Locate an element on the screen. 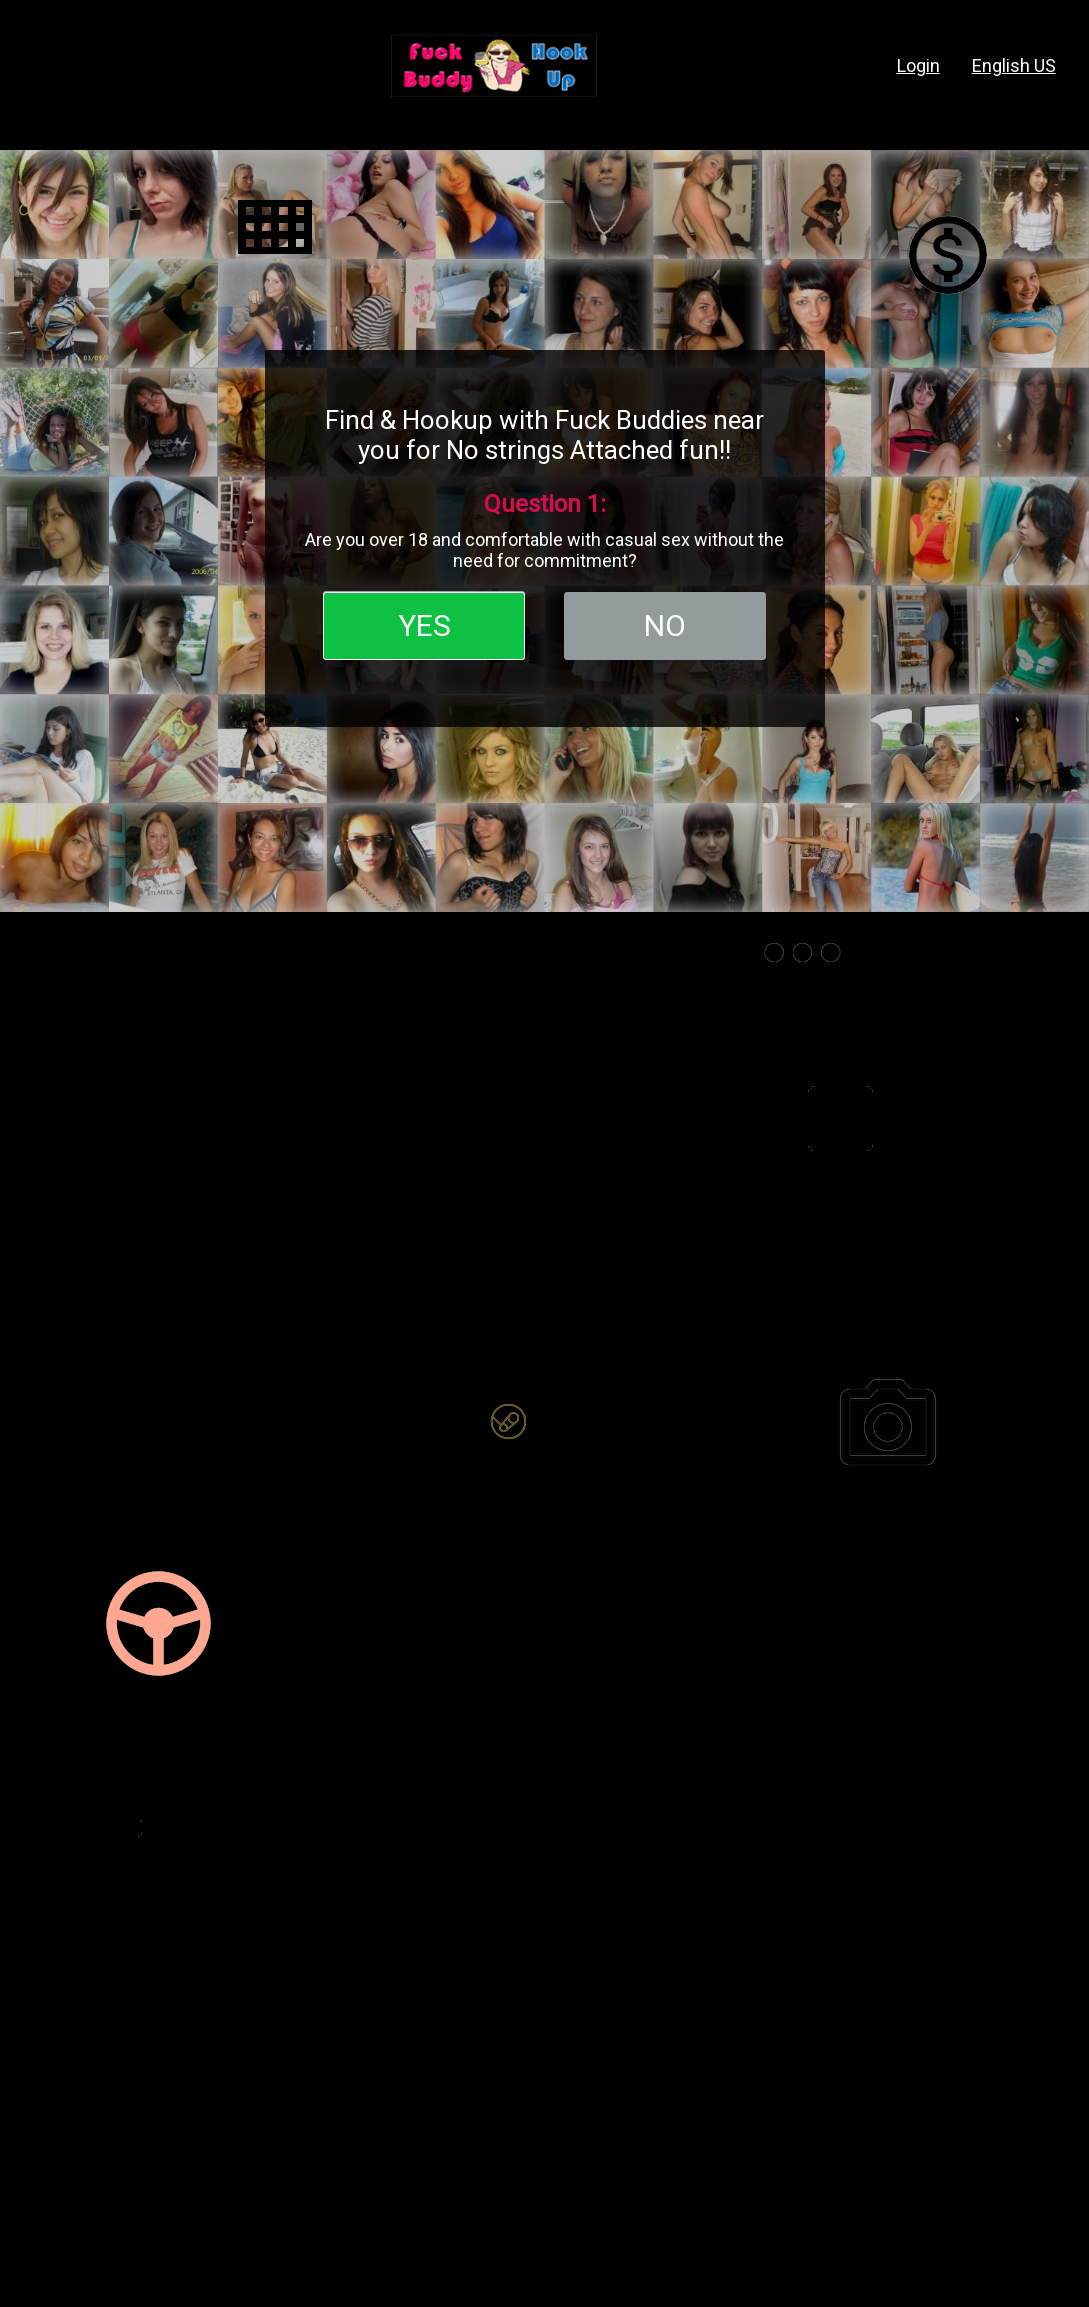 This screenshot has width=1089, height=2307. switch to comfortable grid view is located at coordinates (273, 227).